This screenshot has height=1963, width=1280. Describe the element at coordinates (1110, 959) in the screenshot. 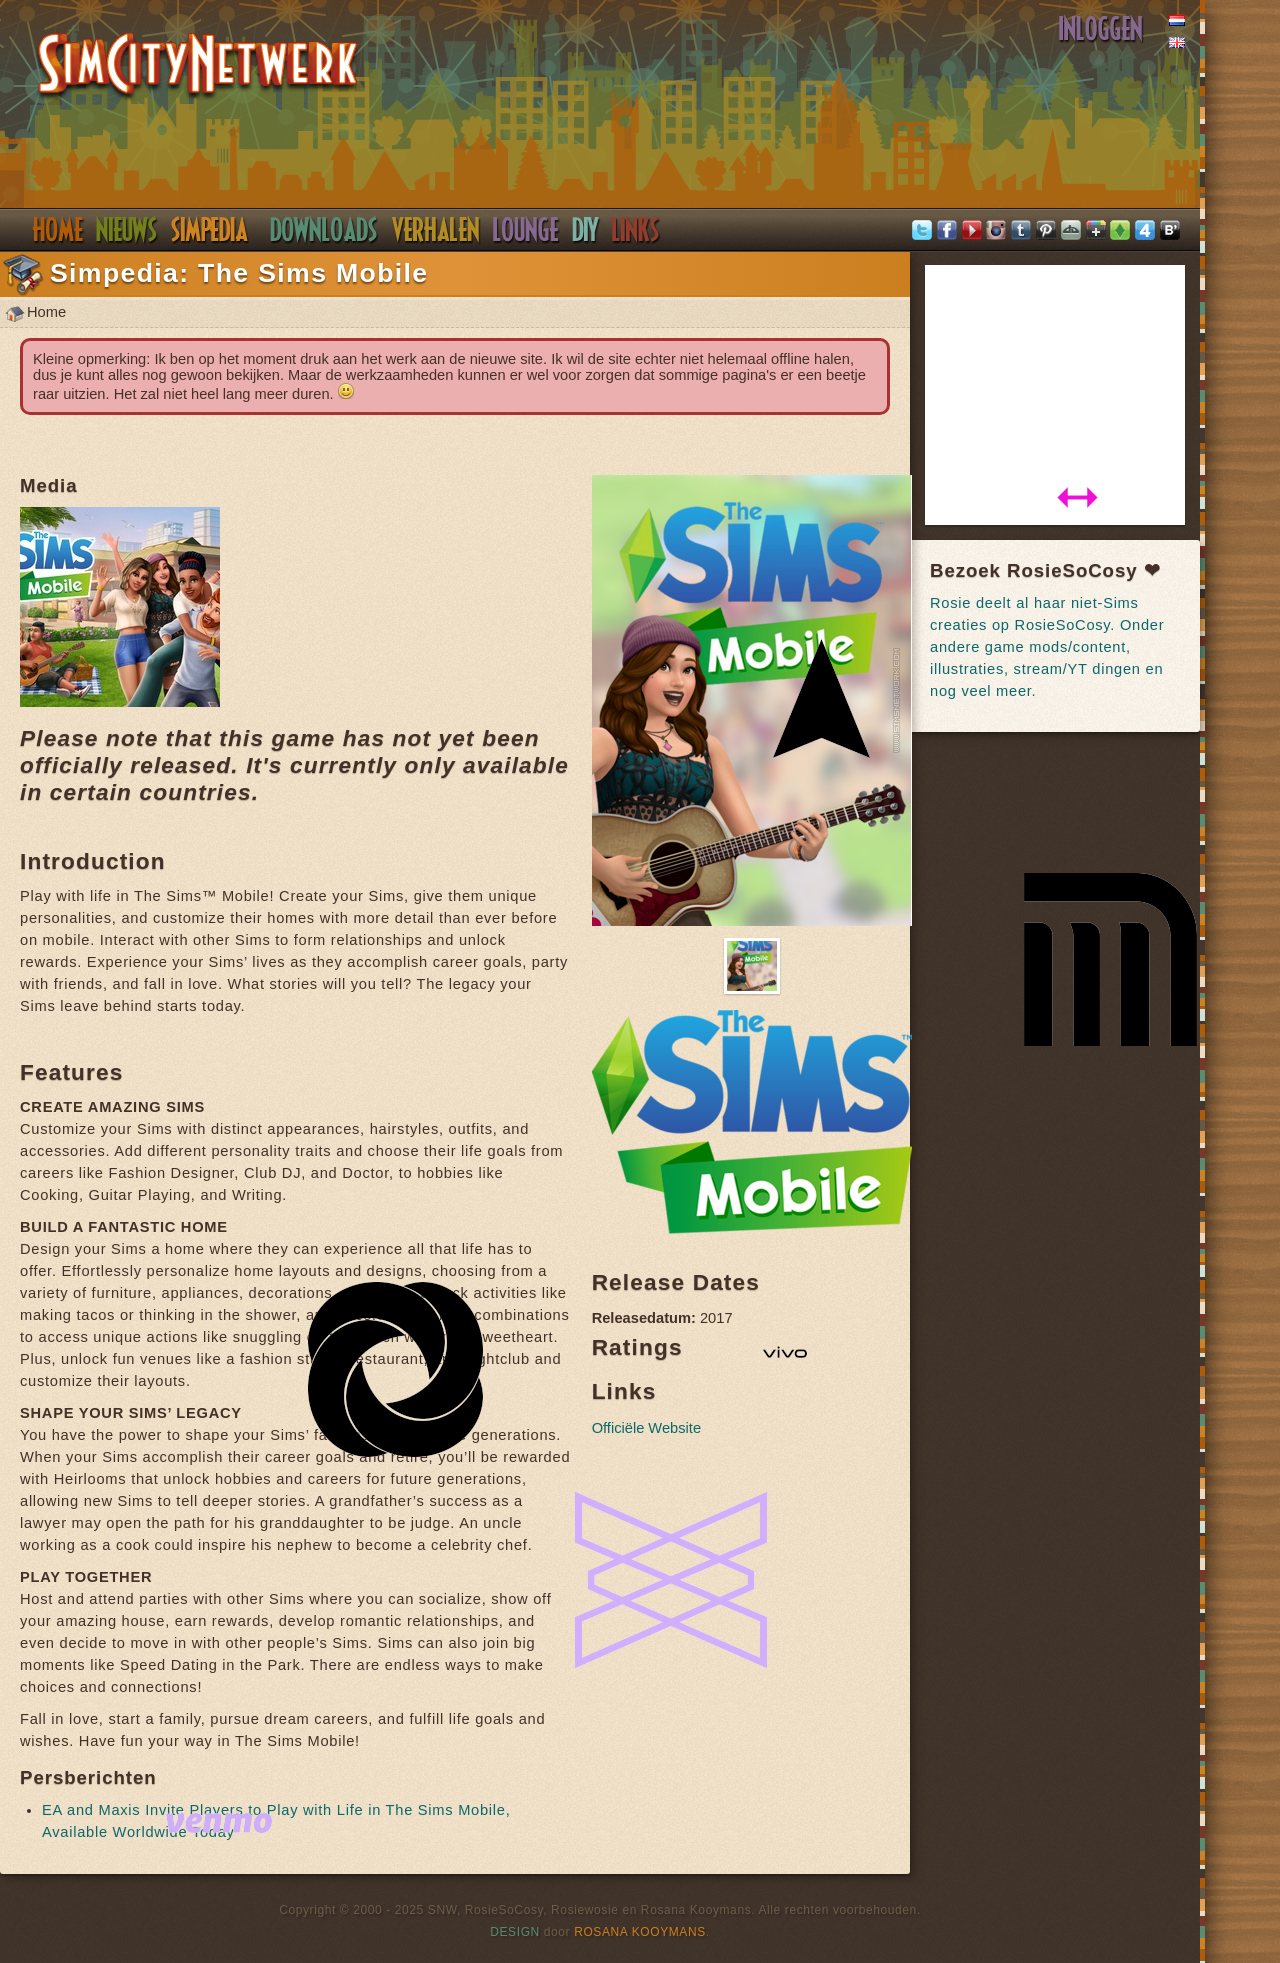

I see `open the Mexico City Metro app` at that location.